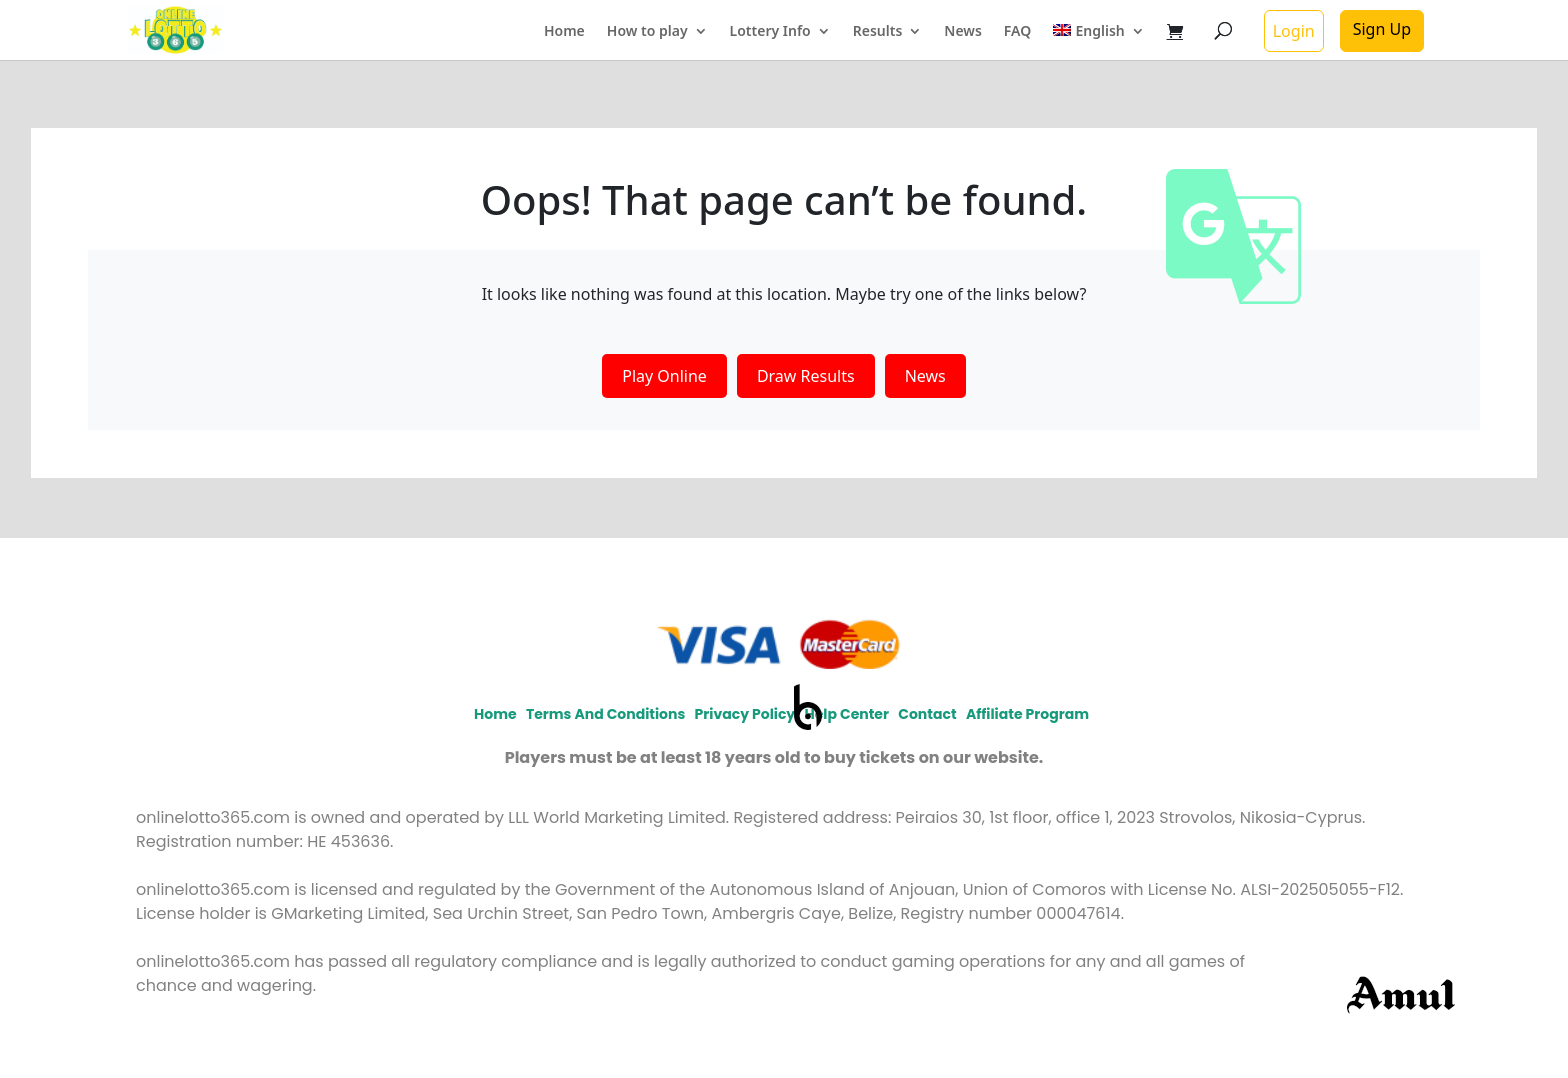 This screenshot has width=1568, height=1078. What do you see at coordinates (1233, 236) in the screenshot?
I see `open google translate` at bounding box center [1233, 236].